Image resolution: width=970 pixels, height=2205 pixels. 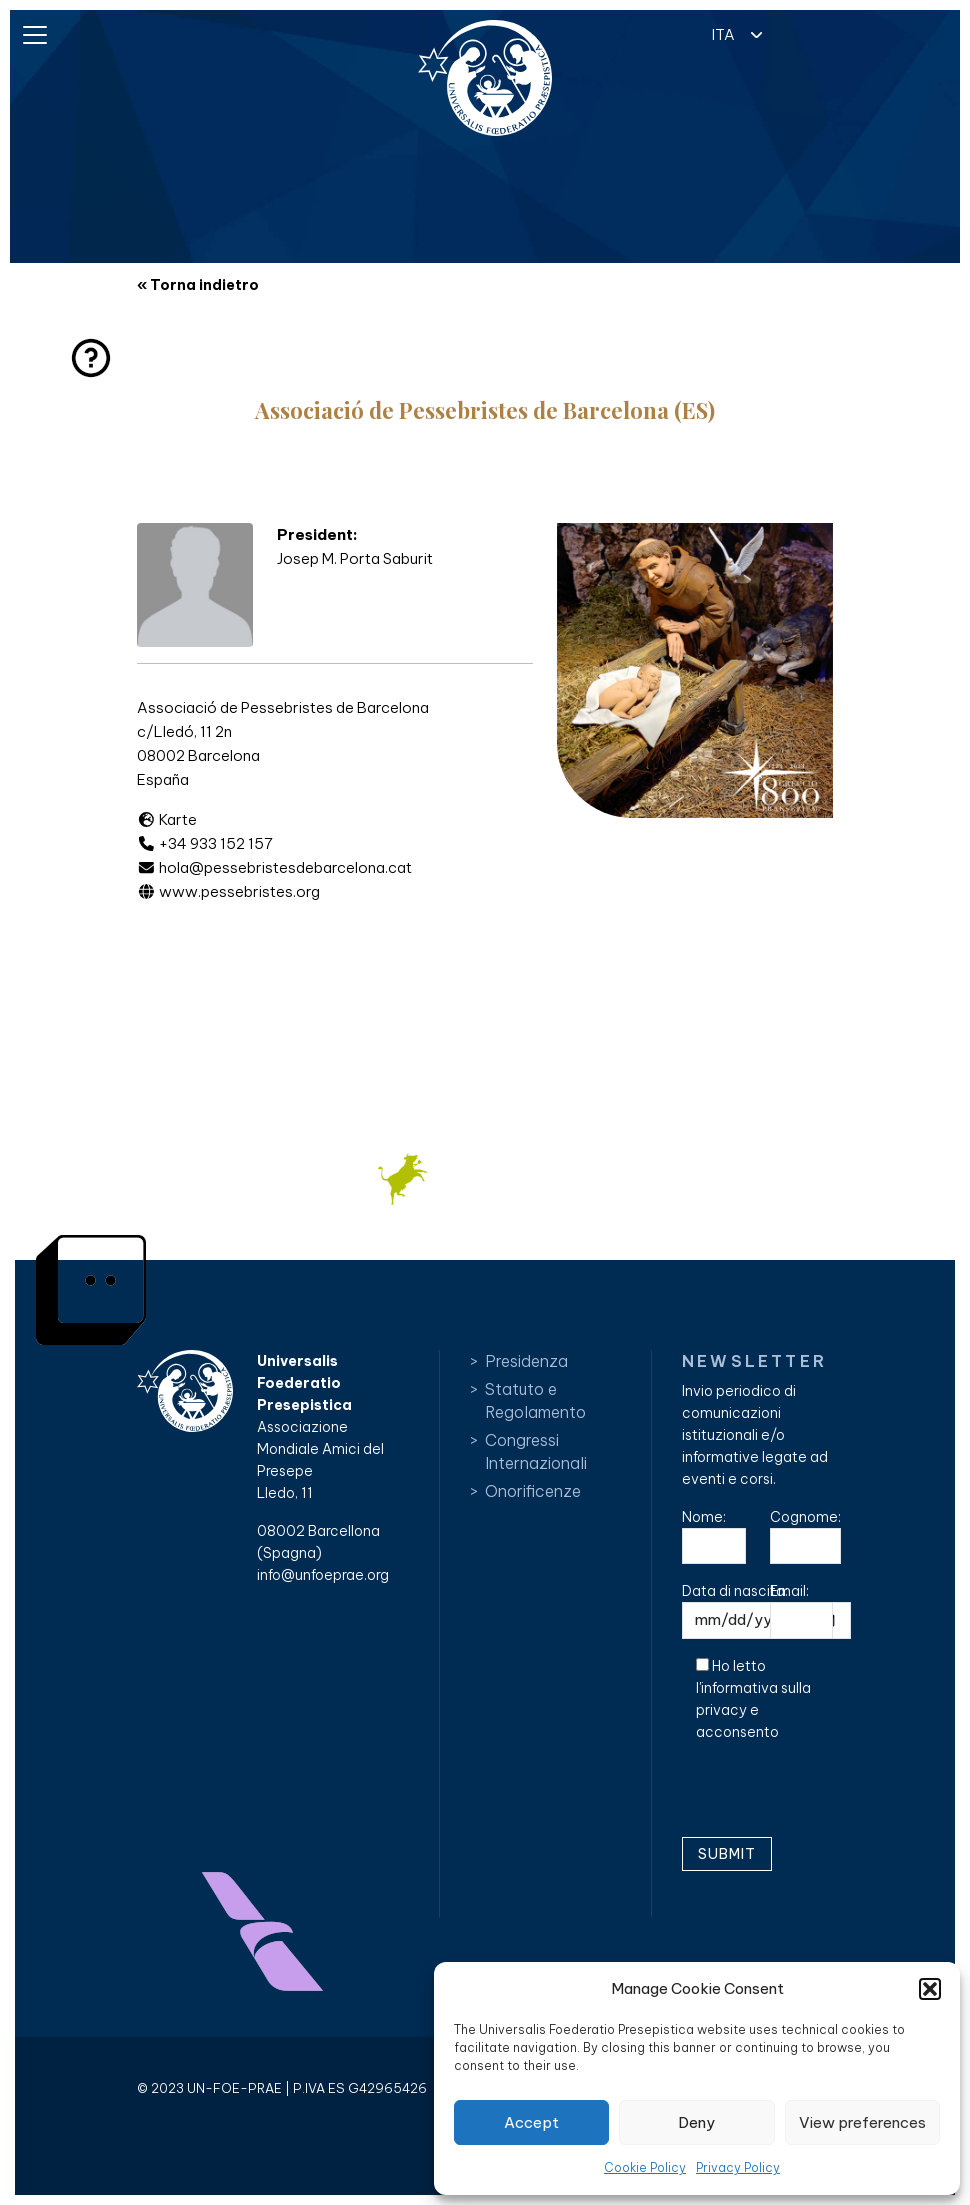 I want to click on BentoML platform logo, so click(x=91, y=1290).